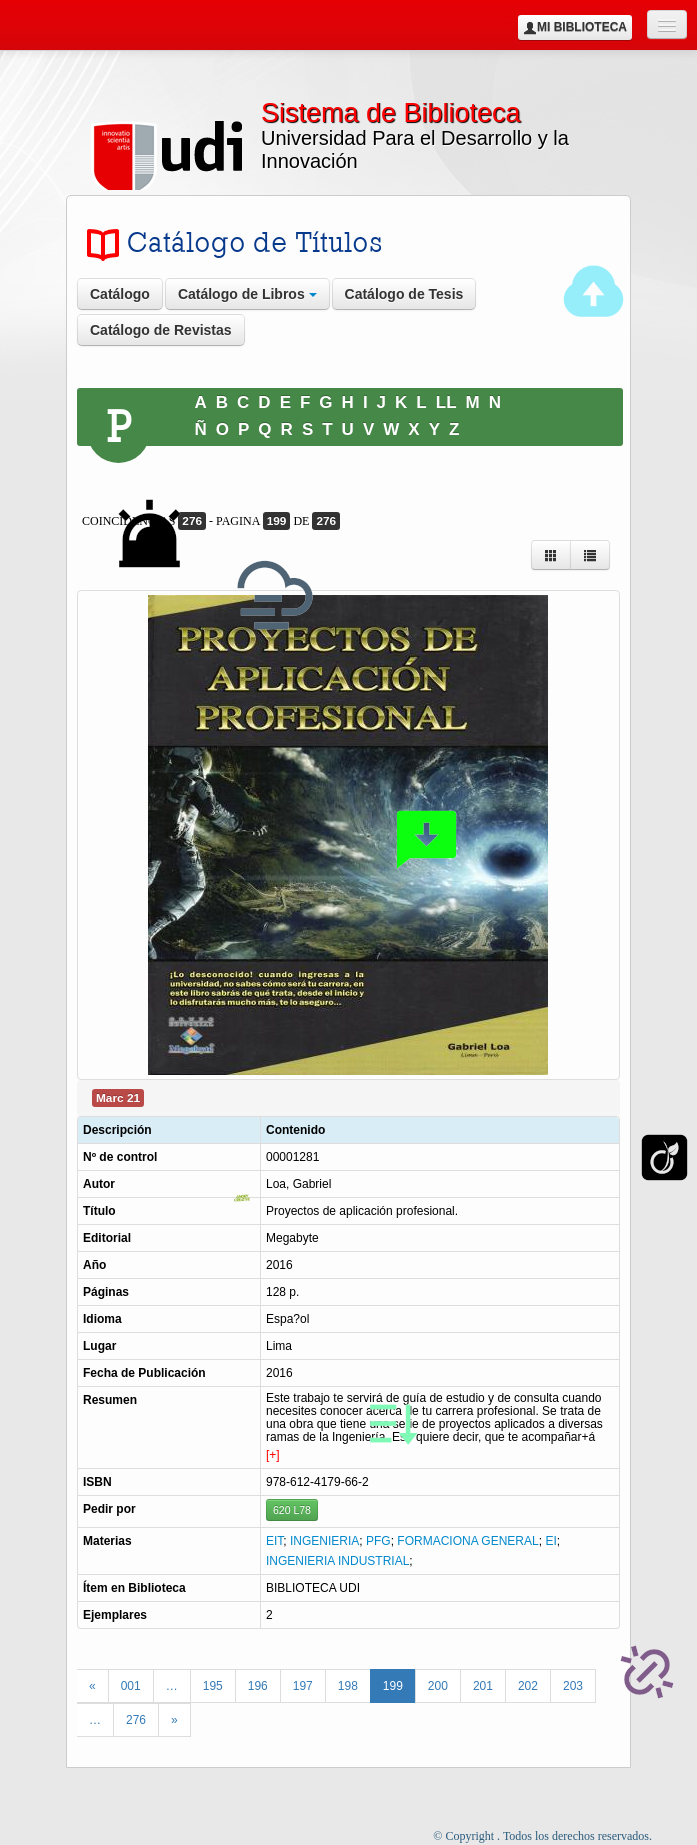 The height and width of the screenshot is (1845, 697). Describe the element at coordinates (664, 1157) in the screenshot. I see `viadeo social network logo` at that location.